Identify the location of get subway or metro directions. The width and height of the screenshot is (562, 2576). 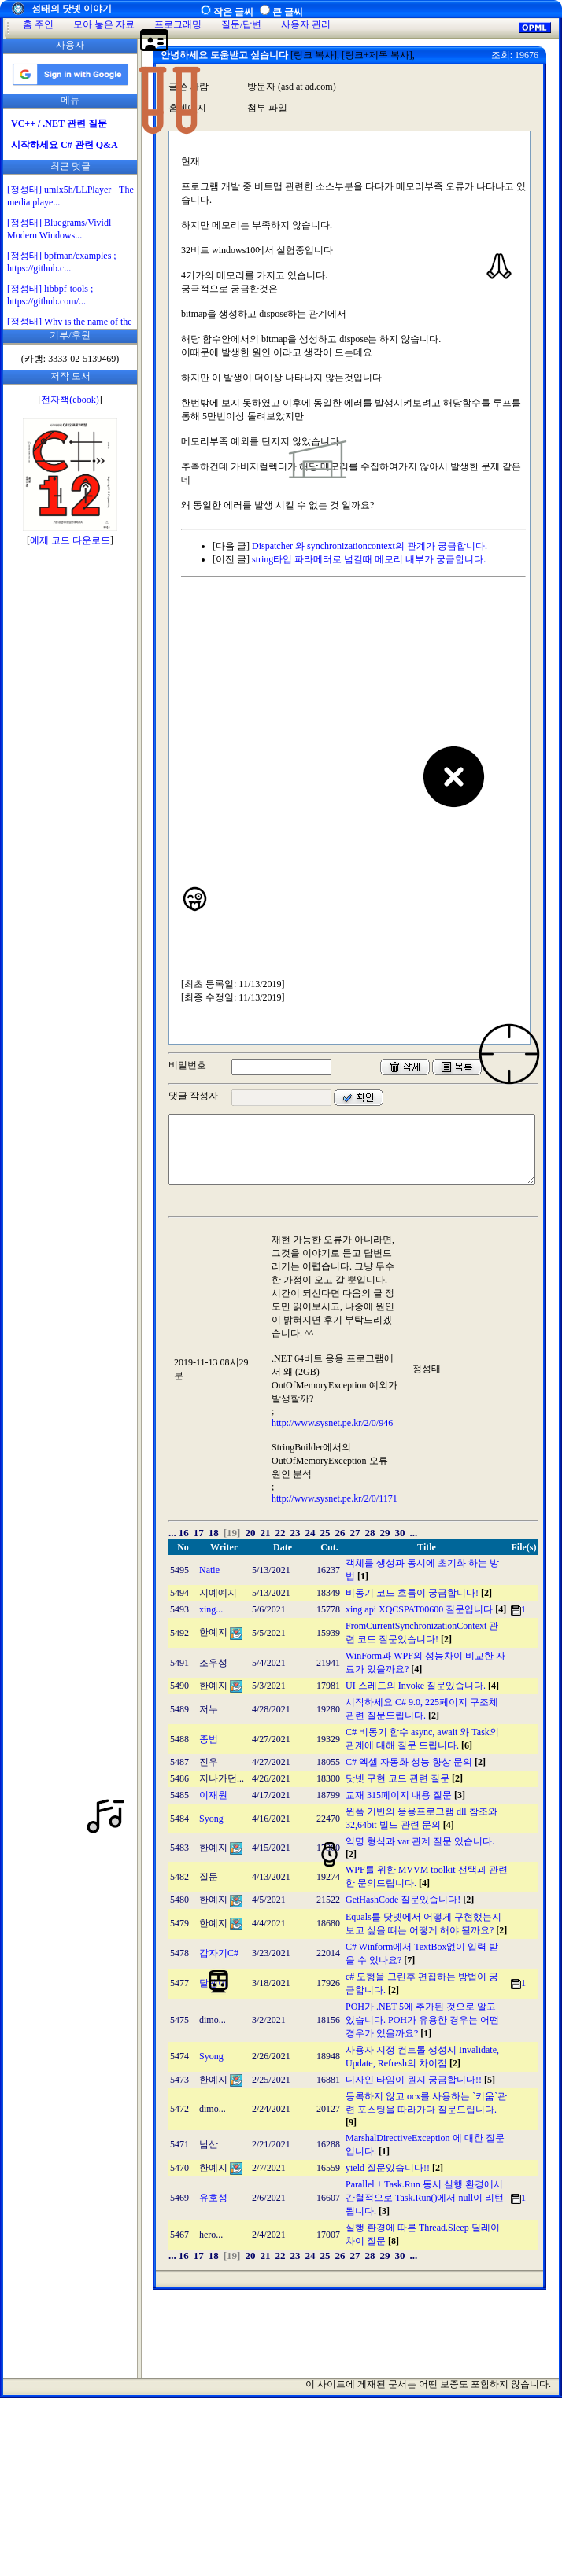
(218, 1981).